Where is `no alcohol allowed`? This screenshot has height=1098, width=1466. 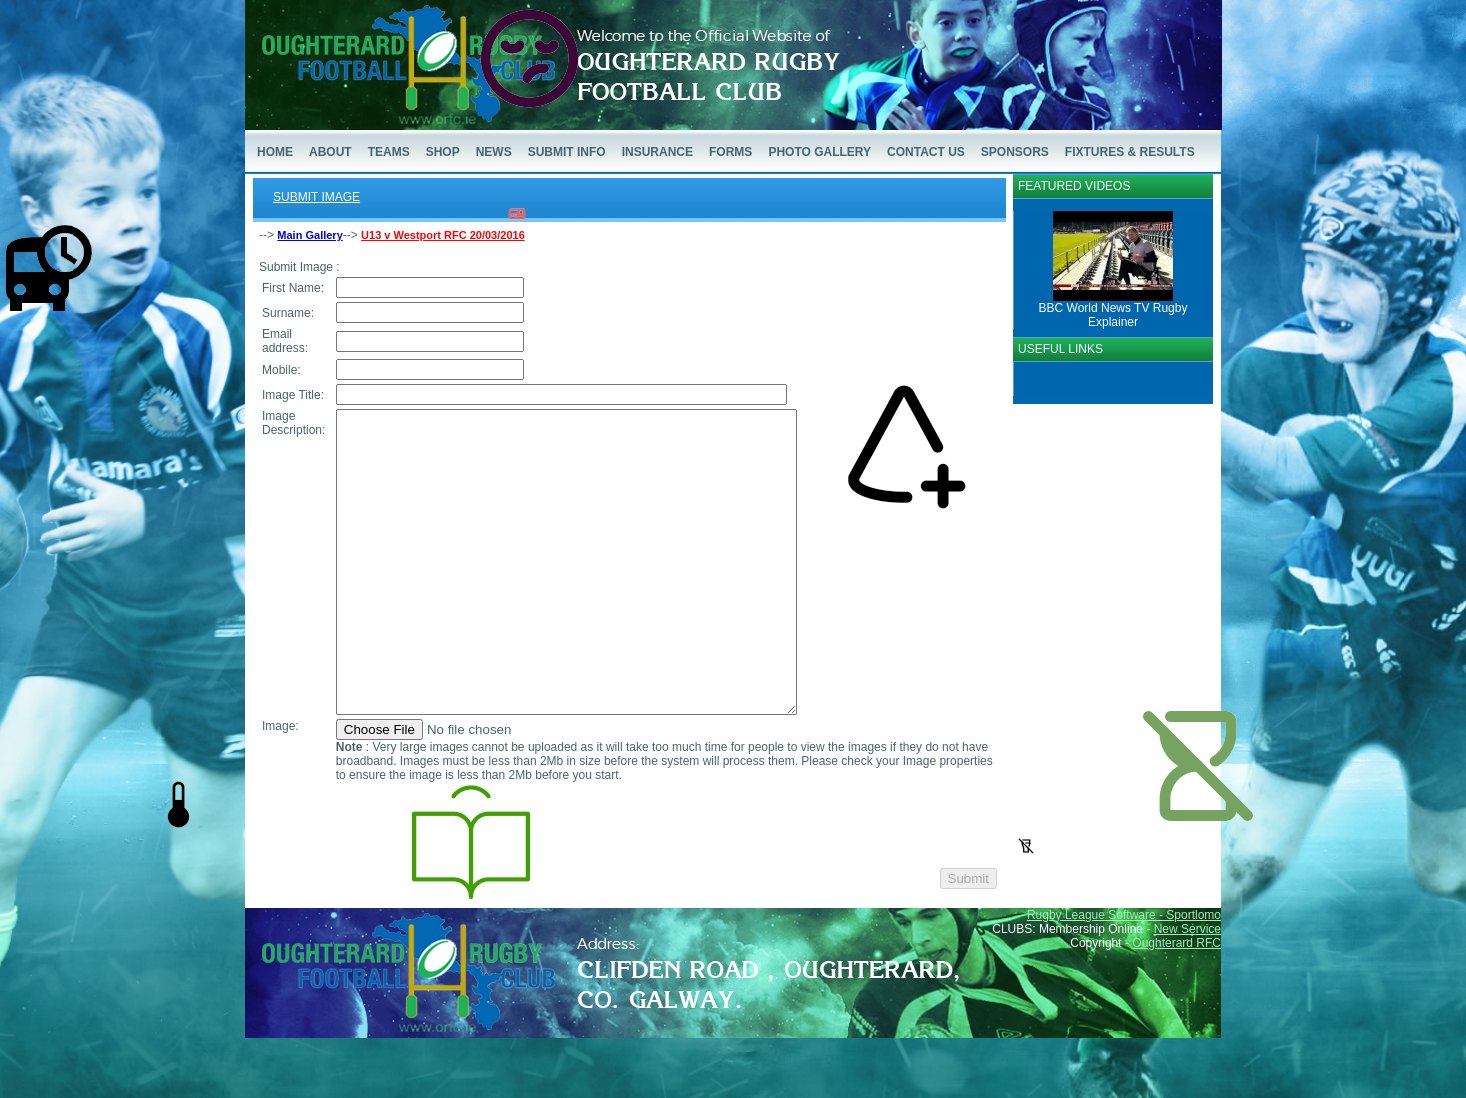 no alcohol allowed is located at coordinates (1026, 846).